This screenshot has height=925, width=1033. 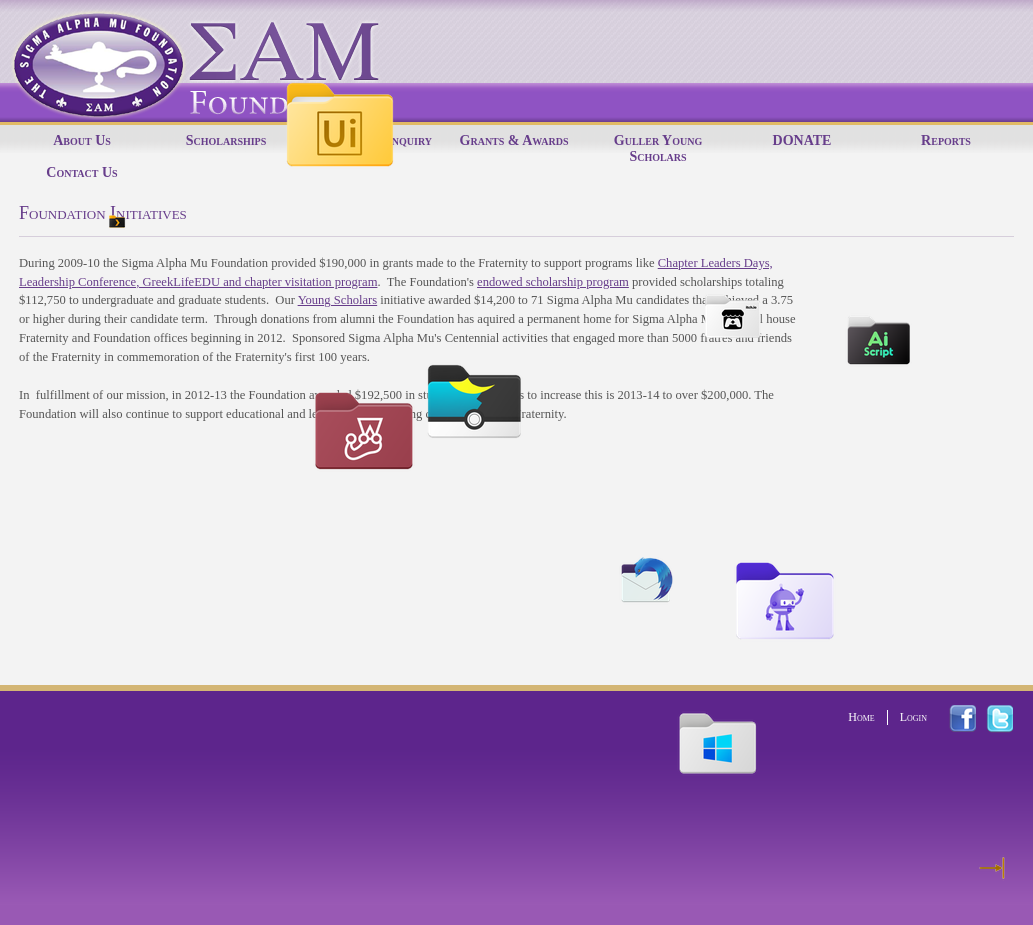 I want to click on open folder containing AI scripts, so click(x=878, y=341).